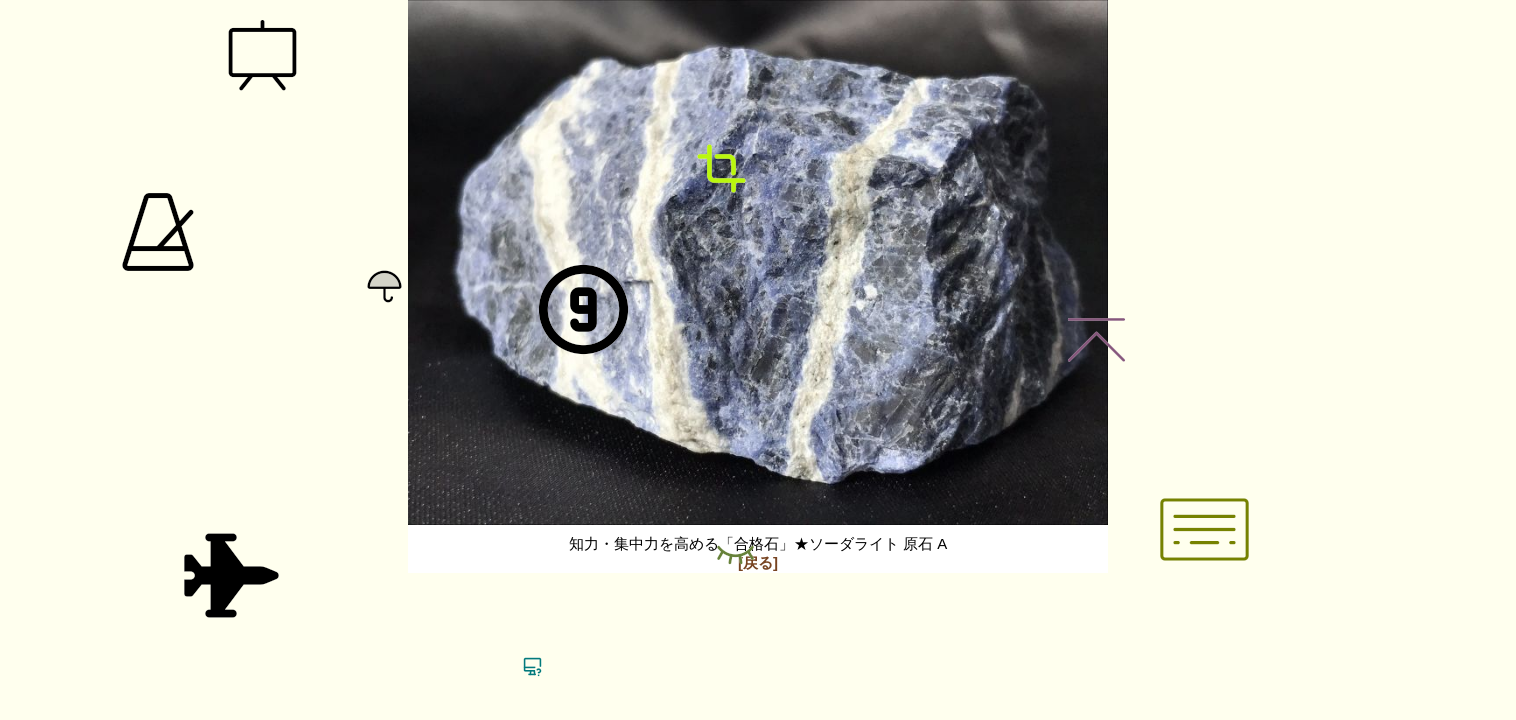 This screenshot has width=1516, height=720. What do you see at coordinates (384, 286) in the screenshot?
I see `indicates weather protection or rain forecast` at bounding box center [384, 286].